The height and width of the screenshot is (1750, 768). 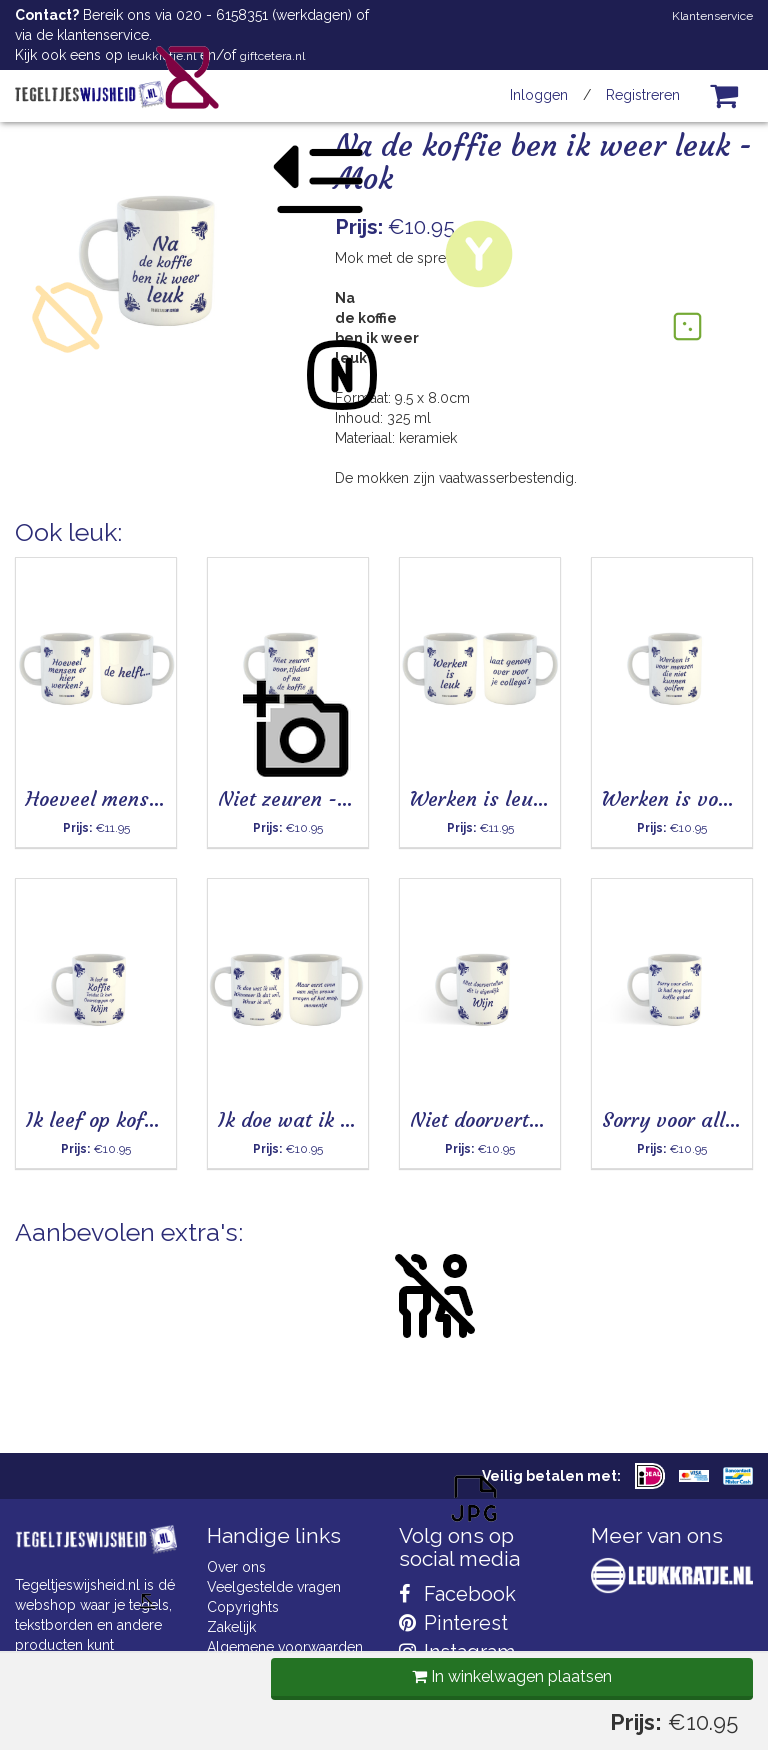 I want to click on disable timer or countdown, so click(x=187, y=77).